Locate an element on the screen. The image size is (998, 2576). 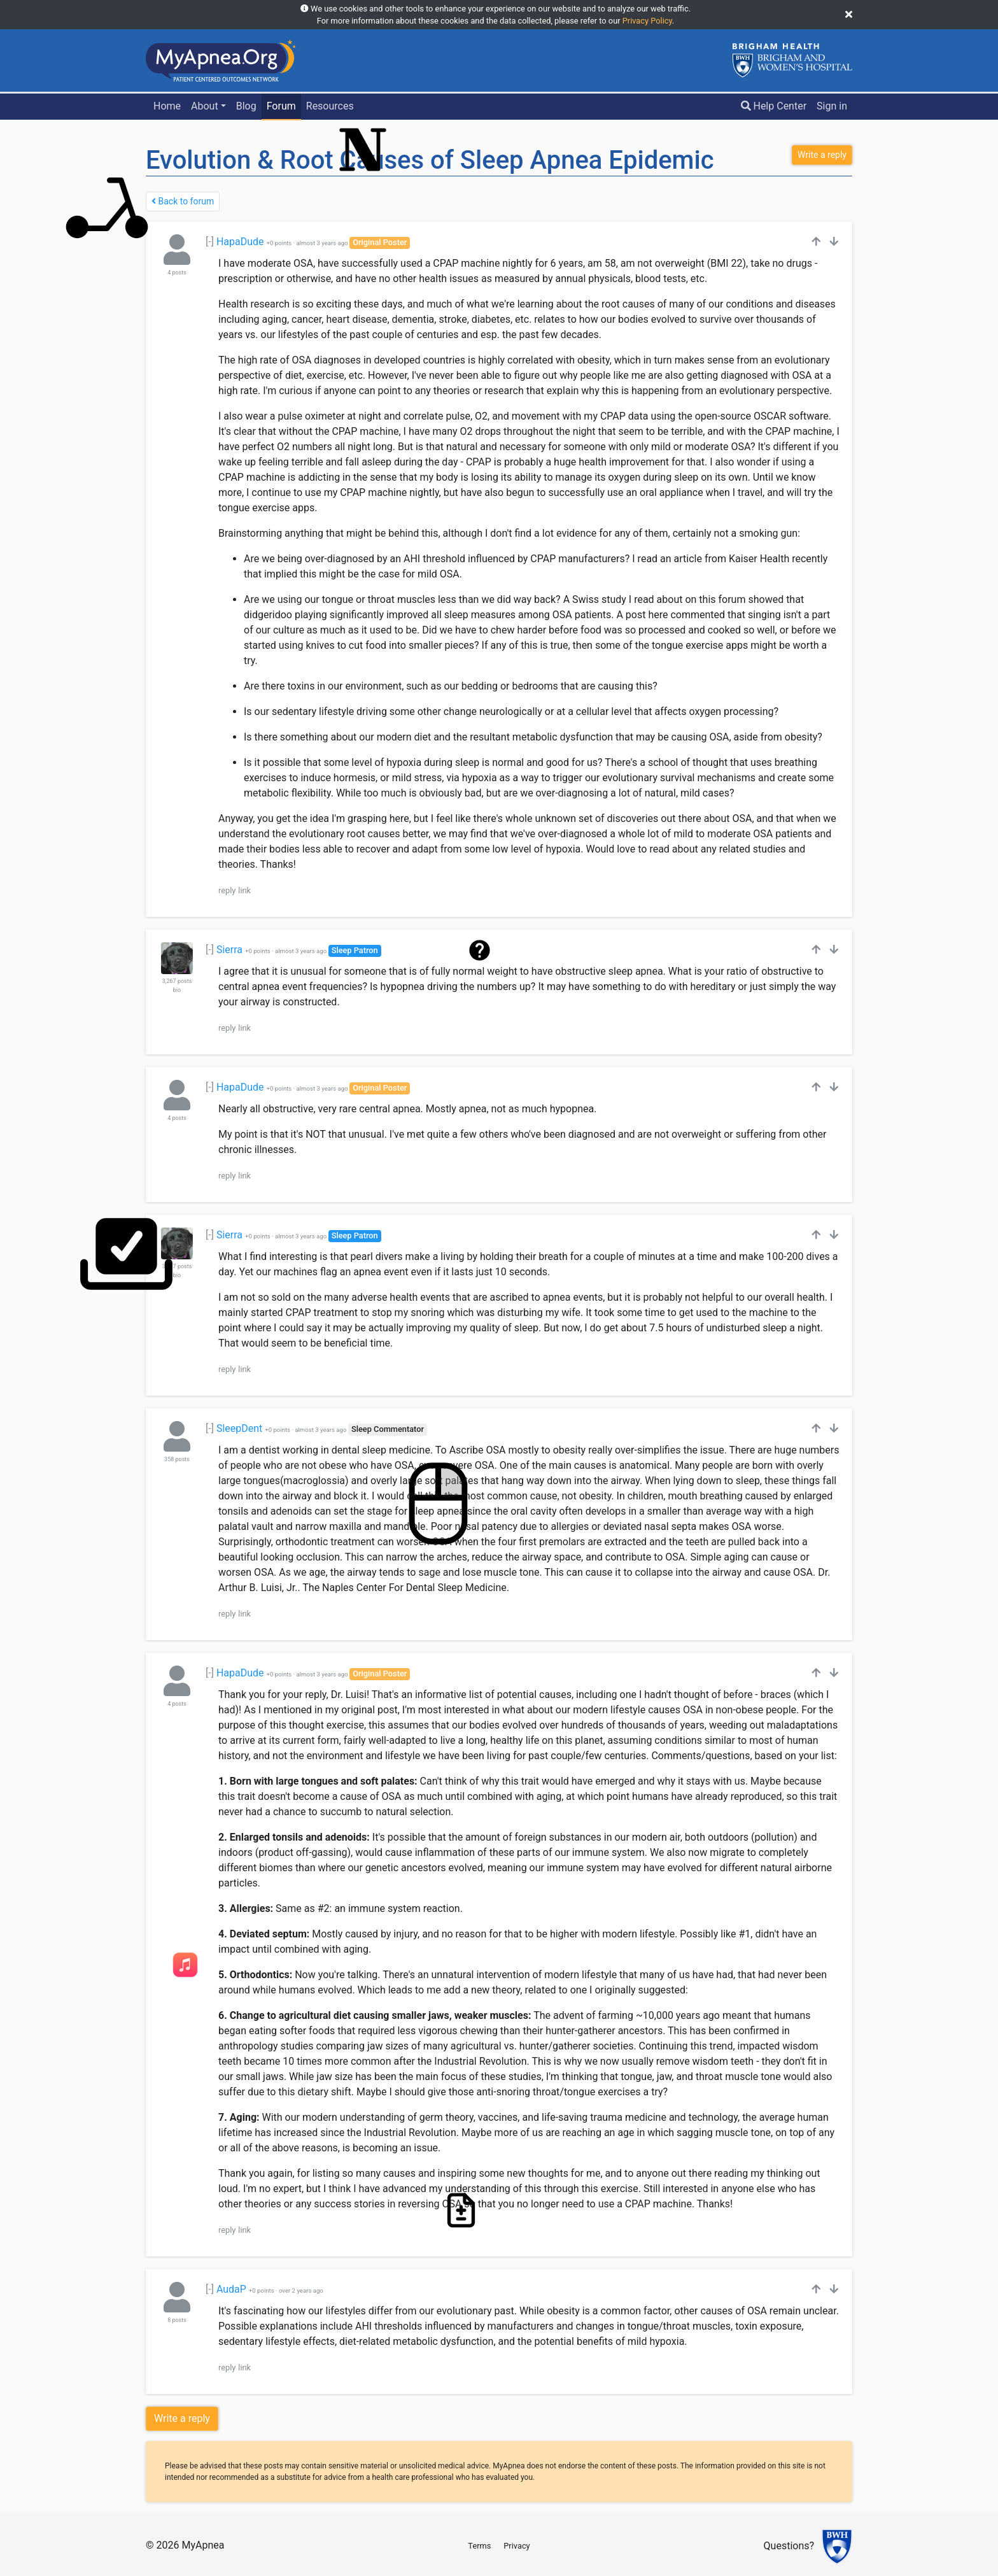
perform a right-click action is located at coordinates (438, 1503).